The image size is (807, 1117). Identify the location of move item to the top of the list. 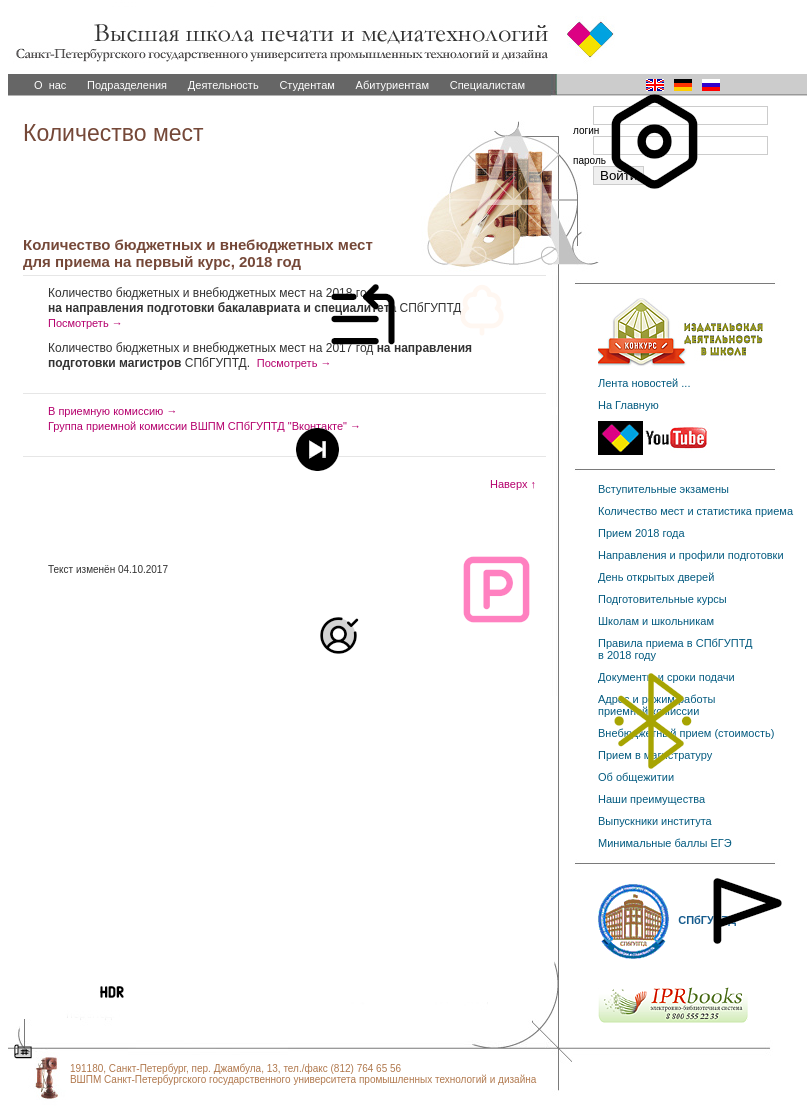
(363, 319).